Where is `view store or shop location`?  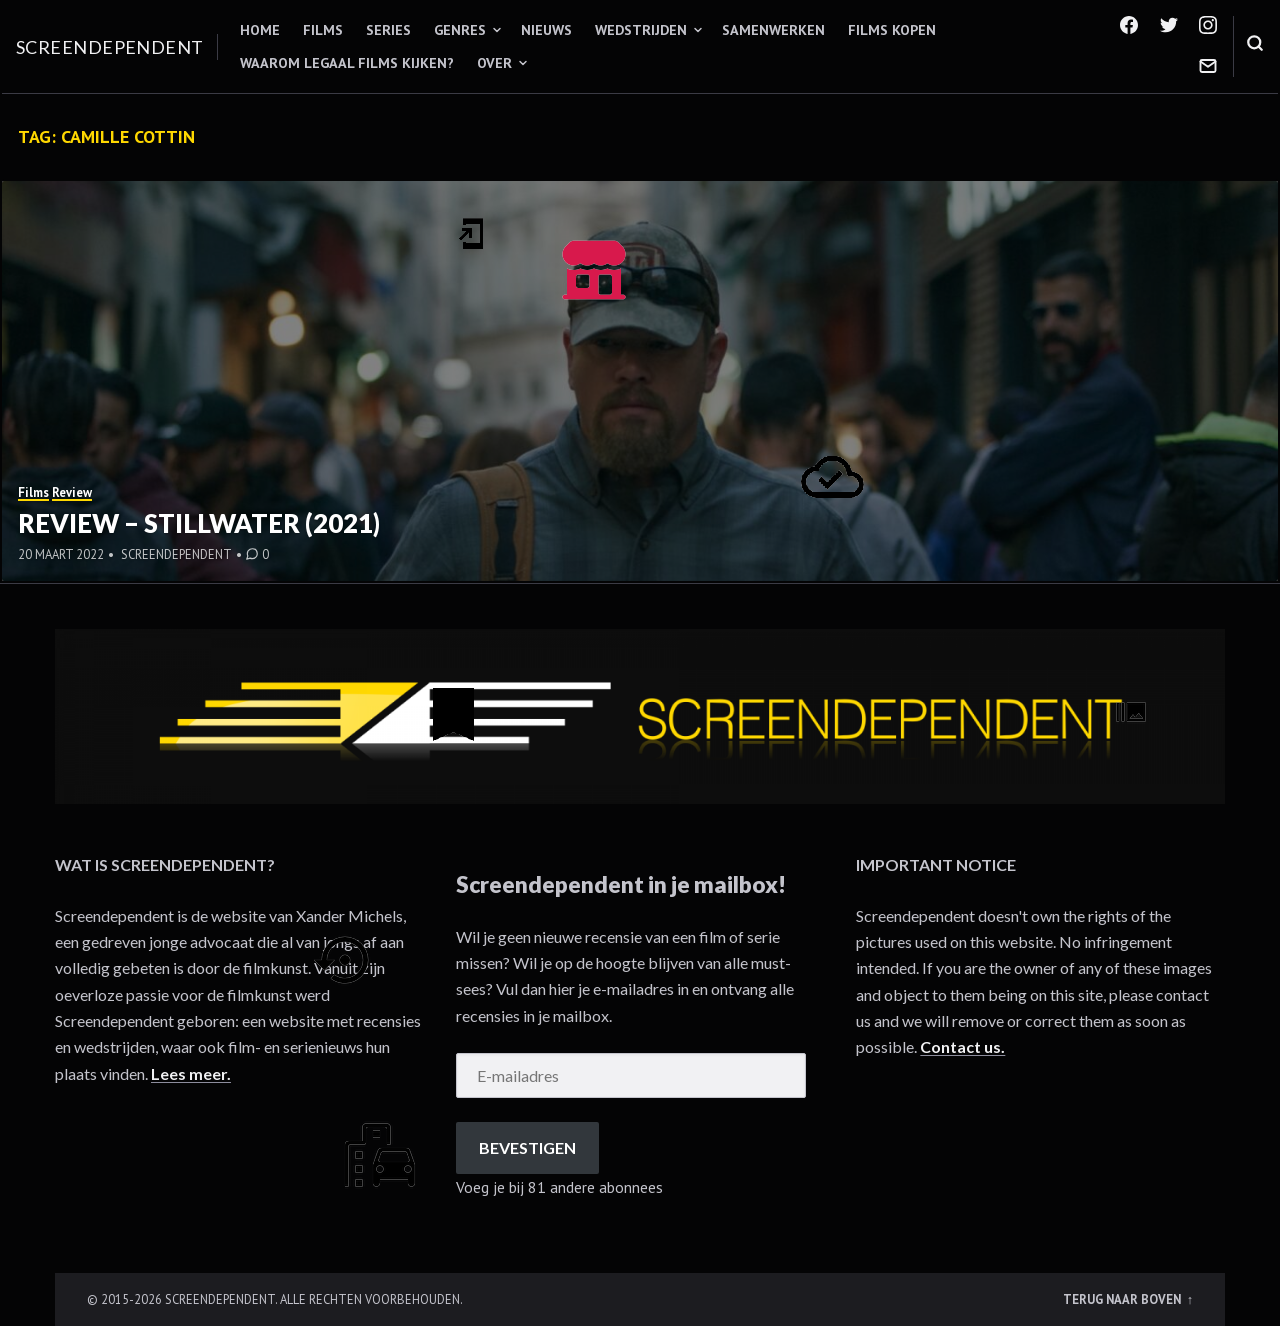 view store or shop location is located at coordinates (594, 270).